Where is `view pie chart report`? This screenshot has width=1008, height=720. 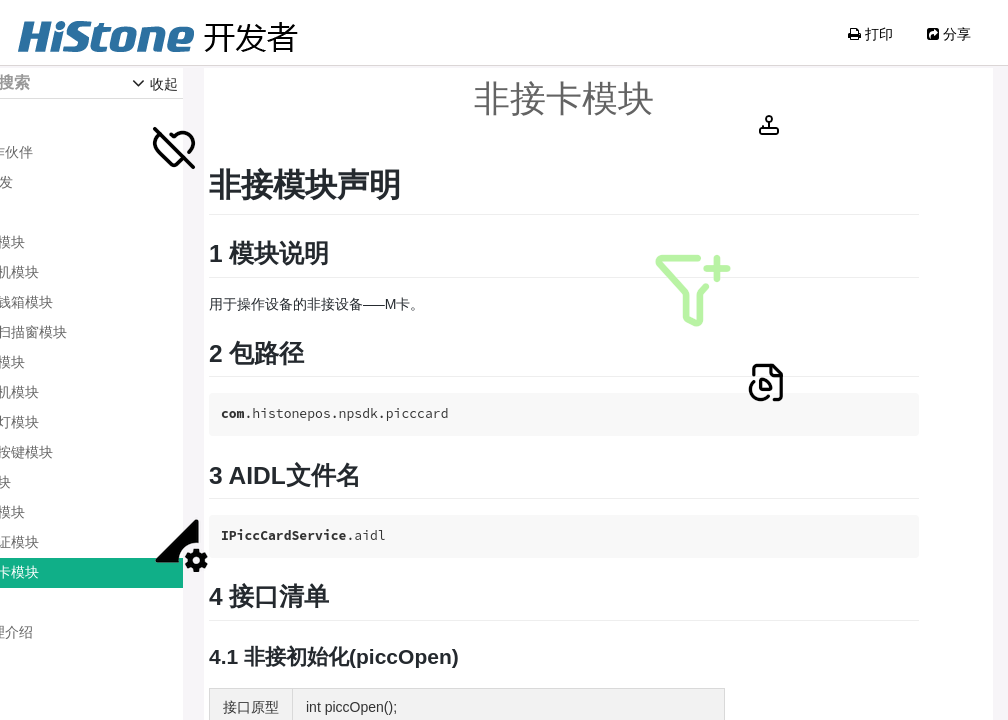 view pie chart report is located at coordinates (767, 382).